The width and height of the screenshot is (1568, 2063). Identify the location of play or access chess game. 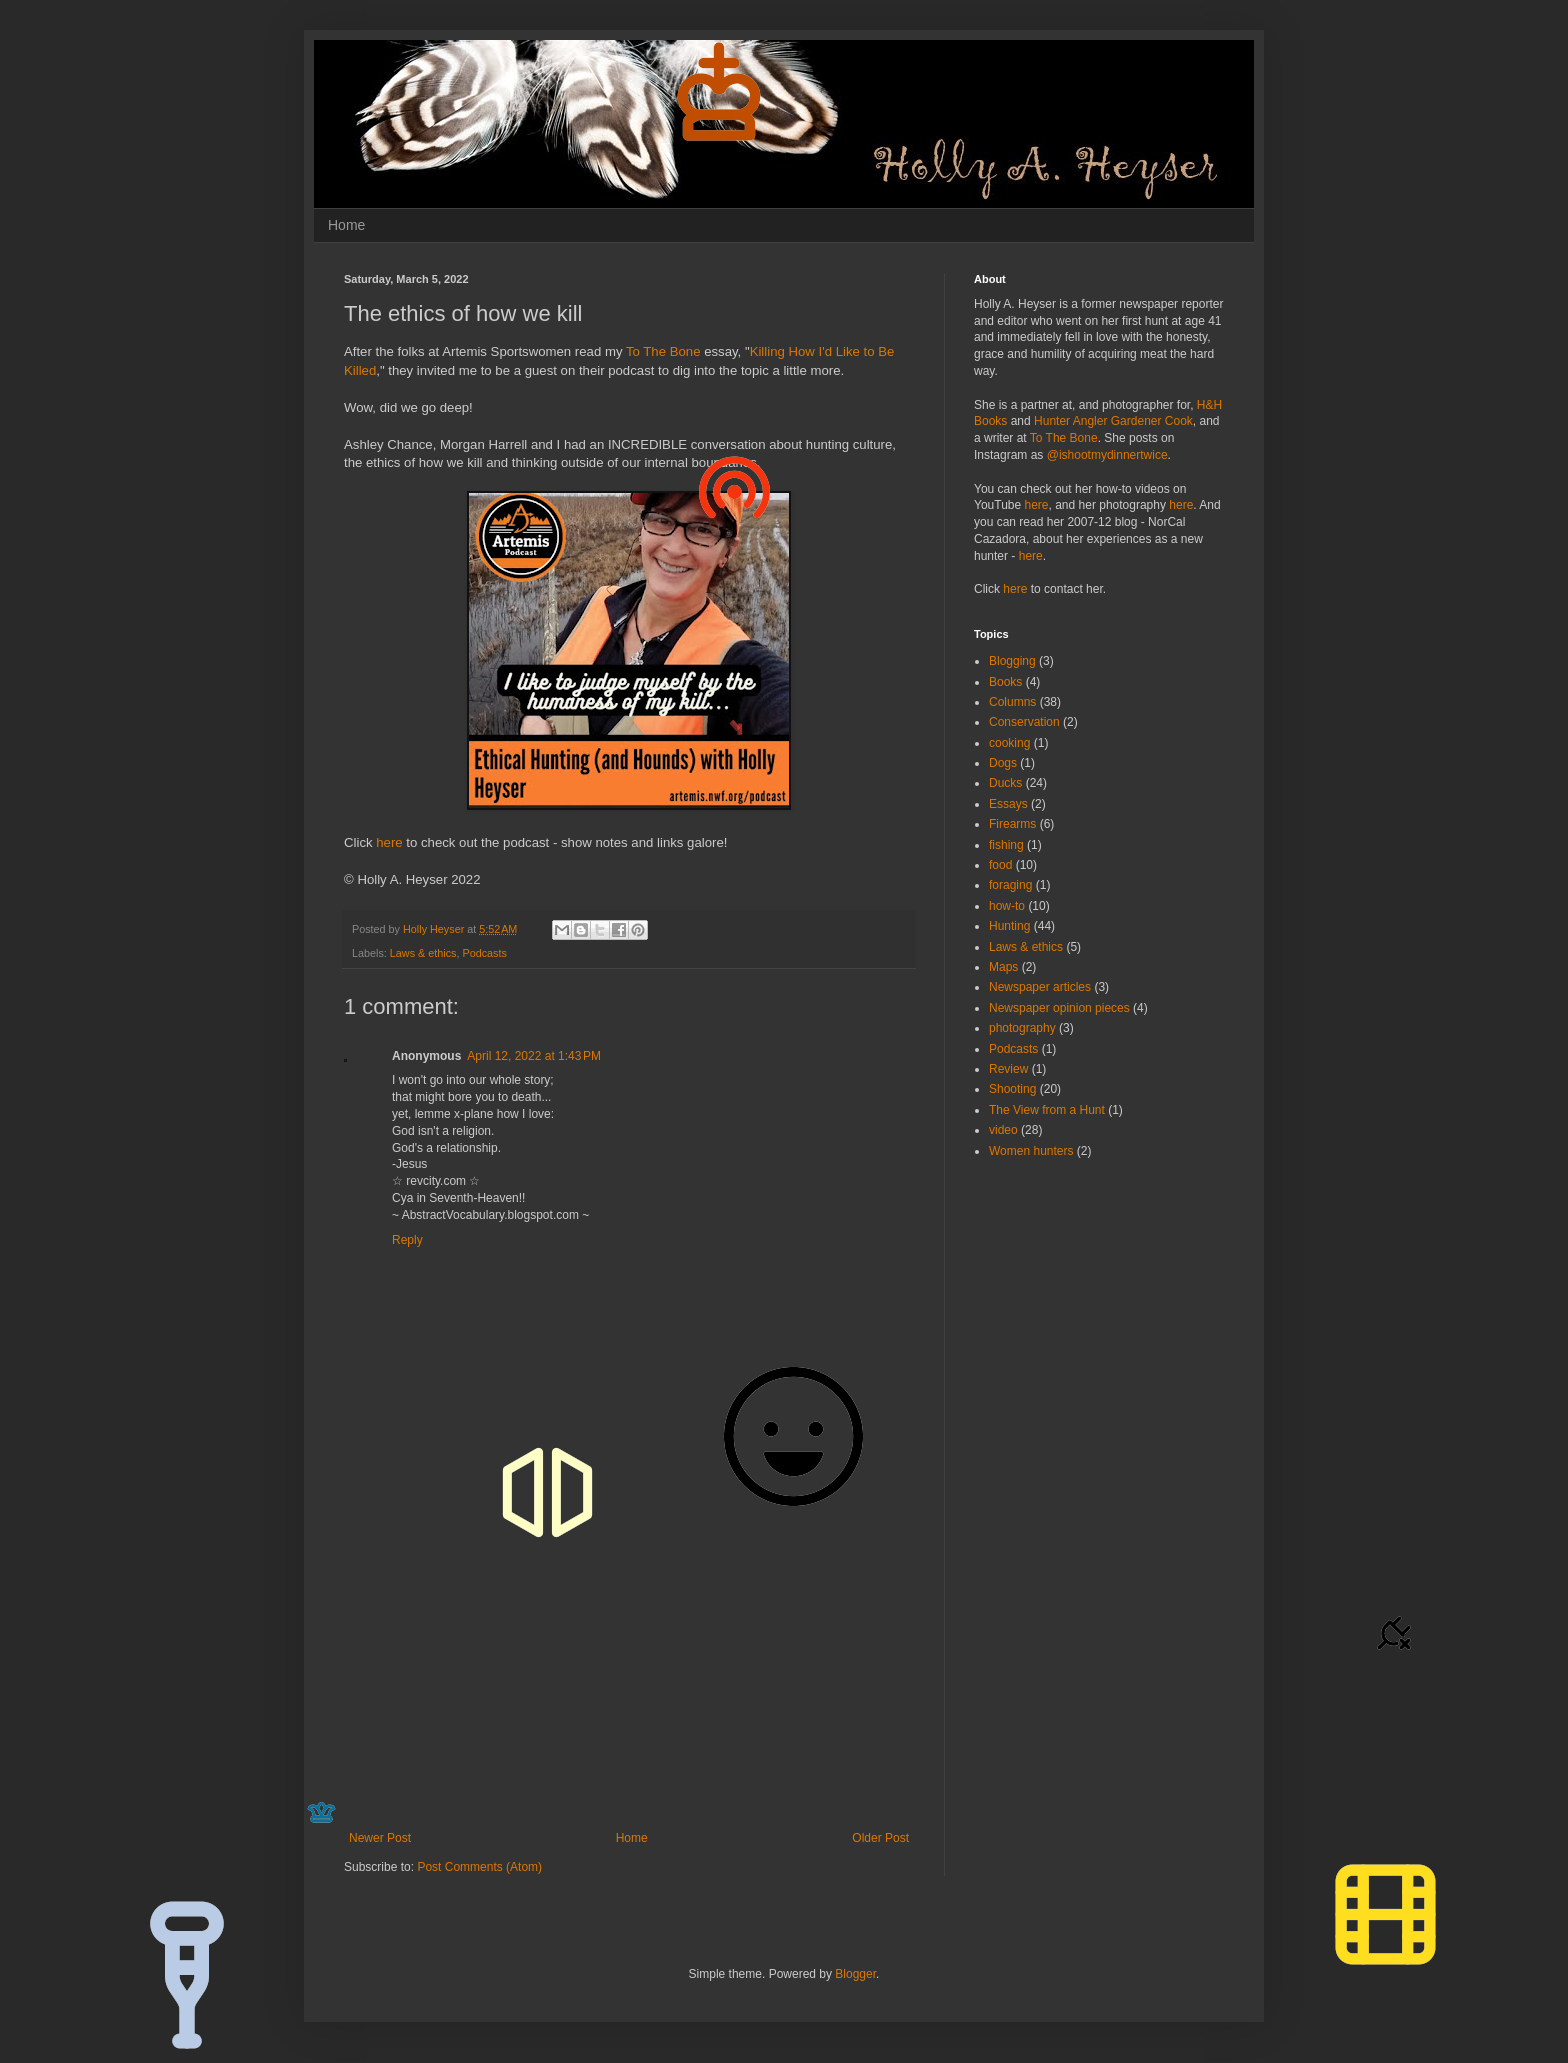
(719, 94).